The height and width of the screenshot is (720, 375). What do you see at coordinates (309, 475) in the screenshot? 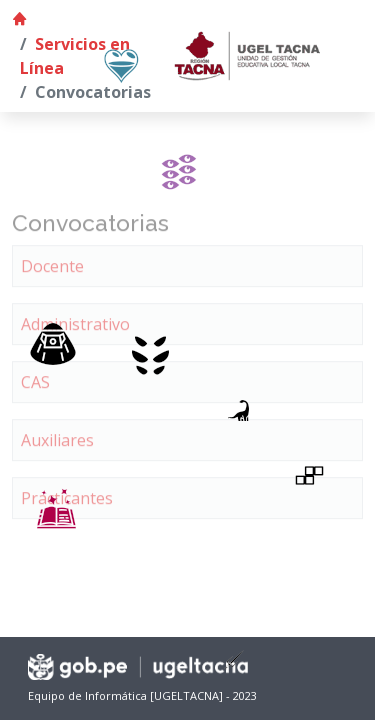
I see `tetris-style block piece in a game interface` at bounding box center [309, 475].